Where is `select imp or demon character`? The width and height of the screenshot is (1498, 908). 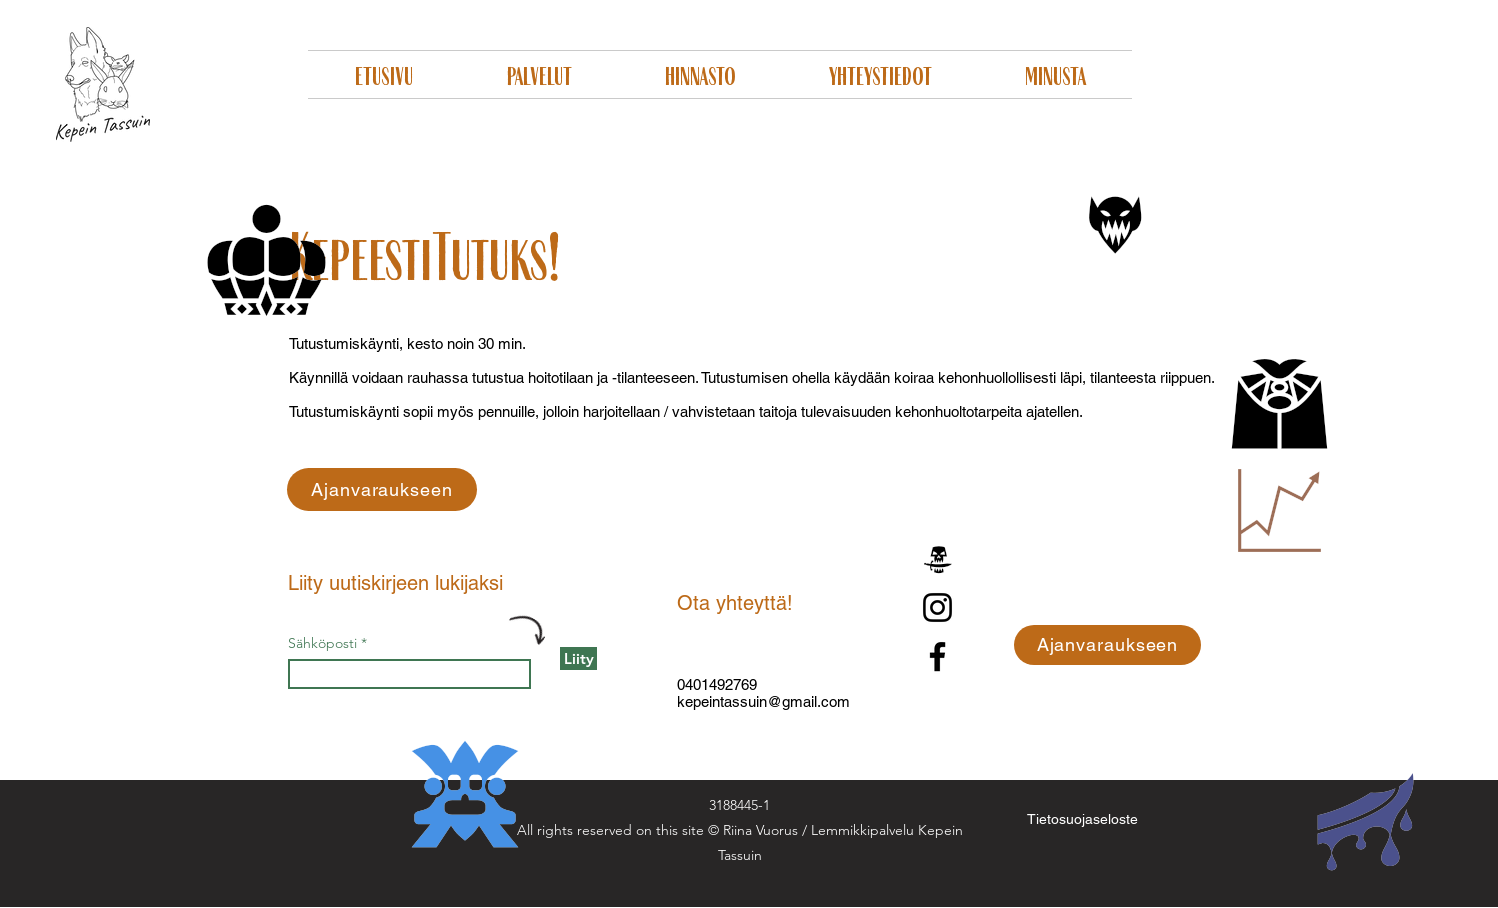
select imp or demon character is located at coordinates (1115, 225).